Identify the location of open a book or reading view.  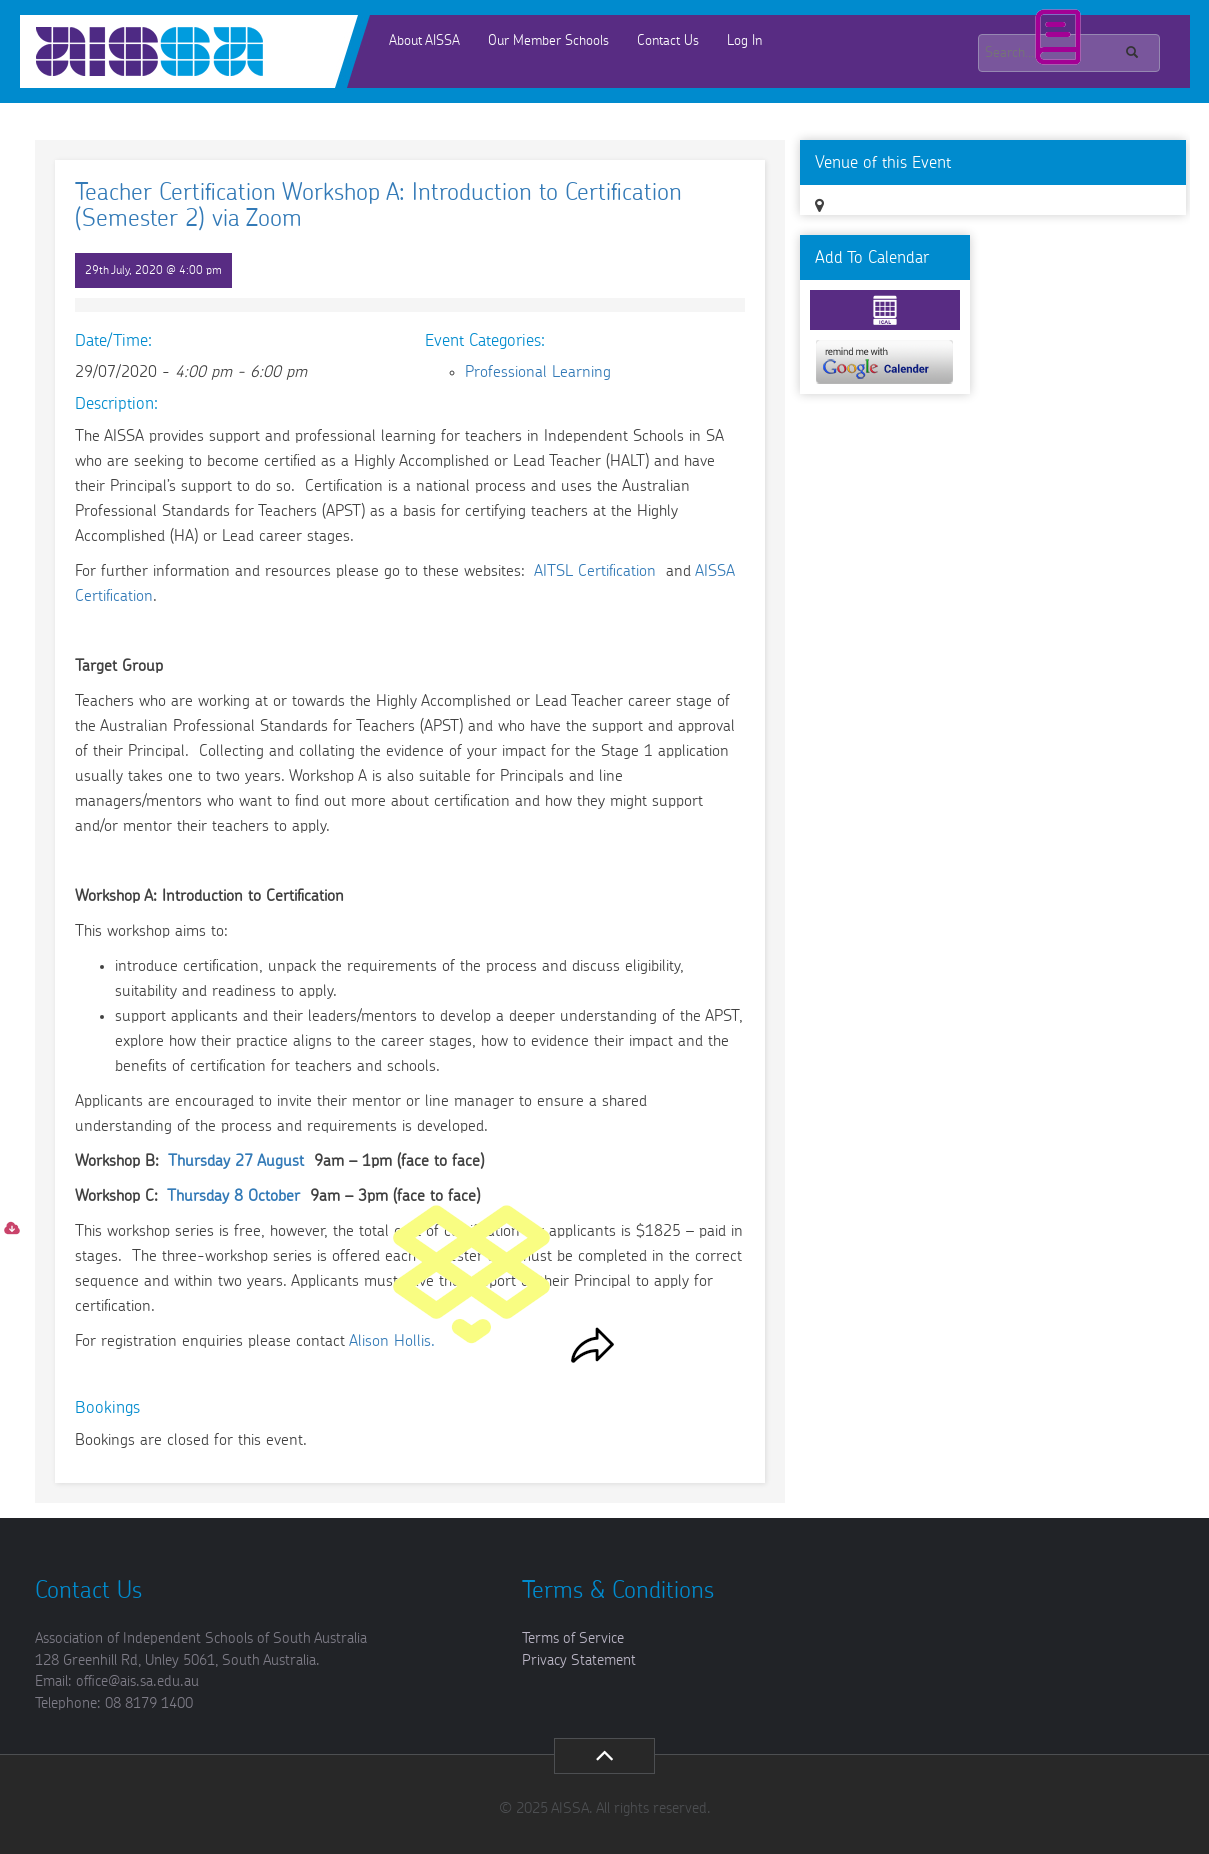
(1058, 37).